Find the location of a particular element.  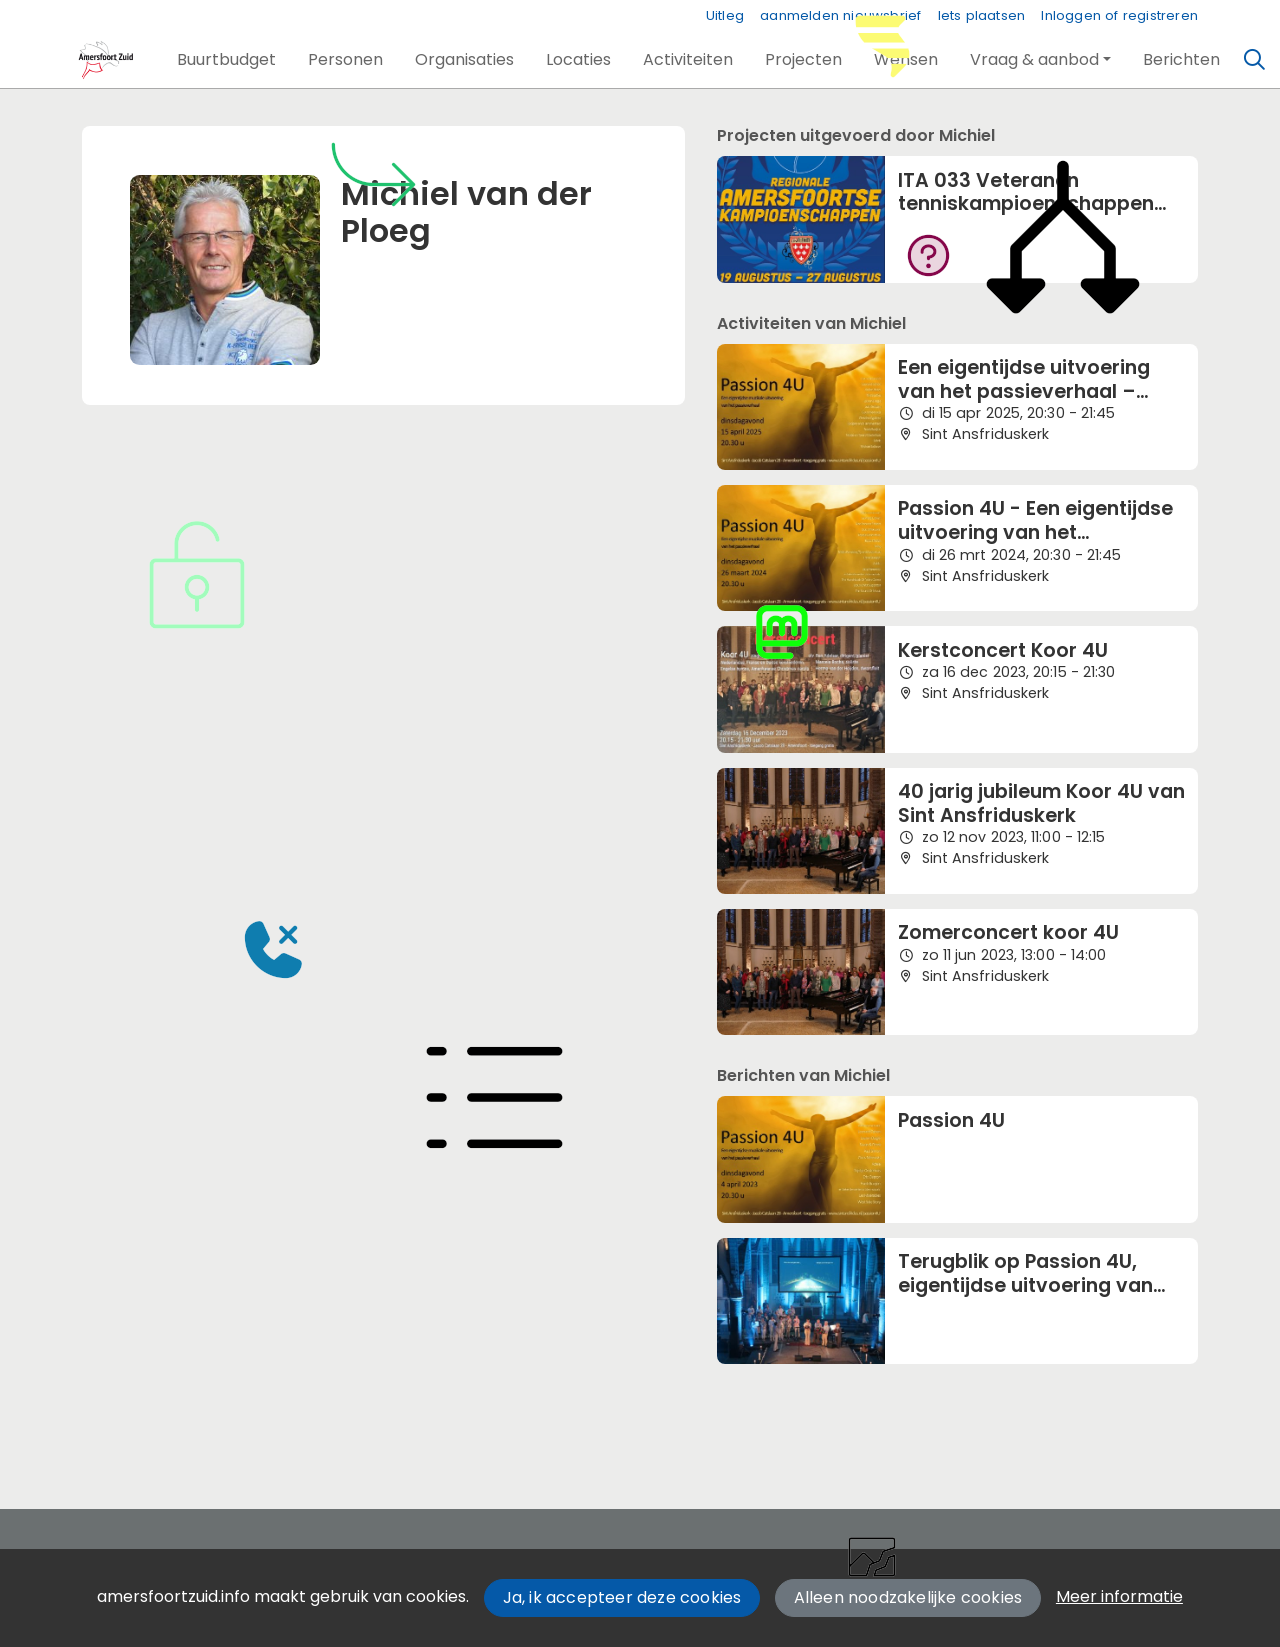

view items in a list format is located at coordinates (494, 1097).